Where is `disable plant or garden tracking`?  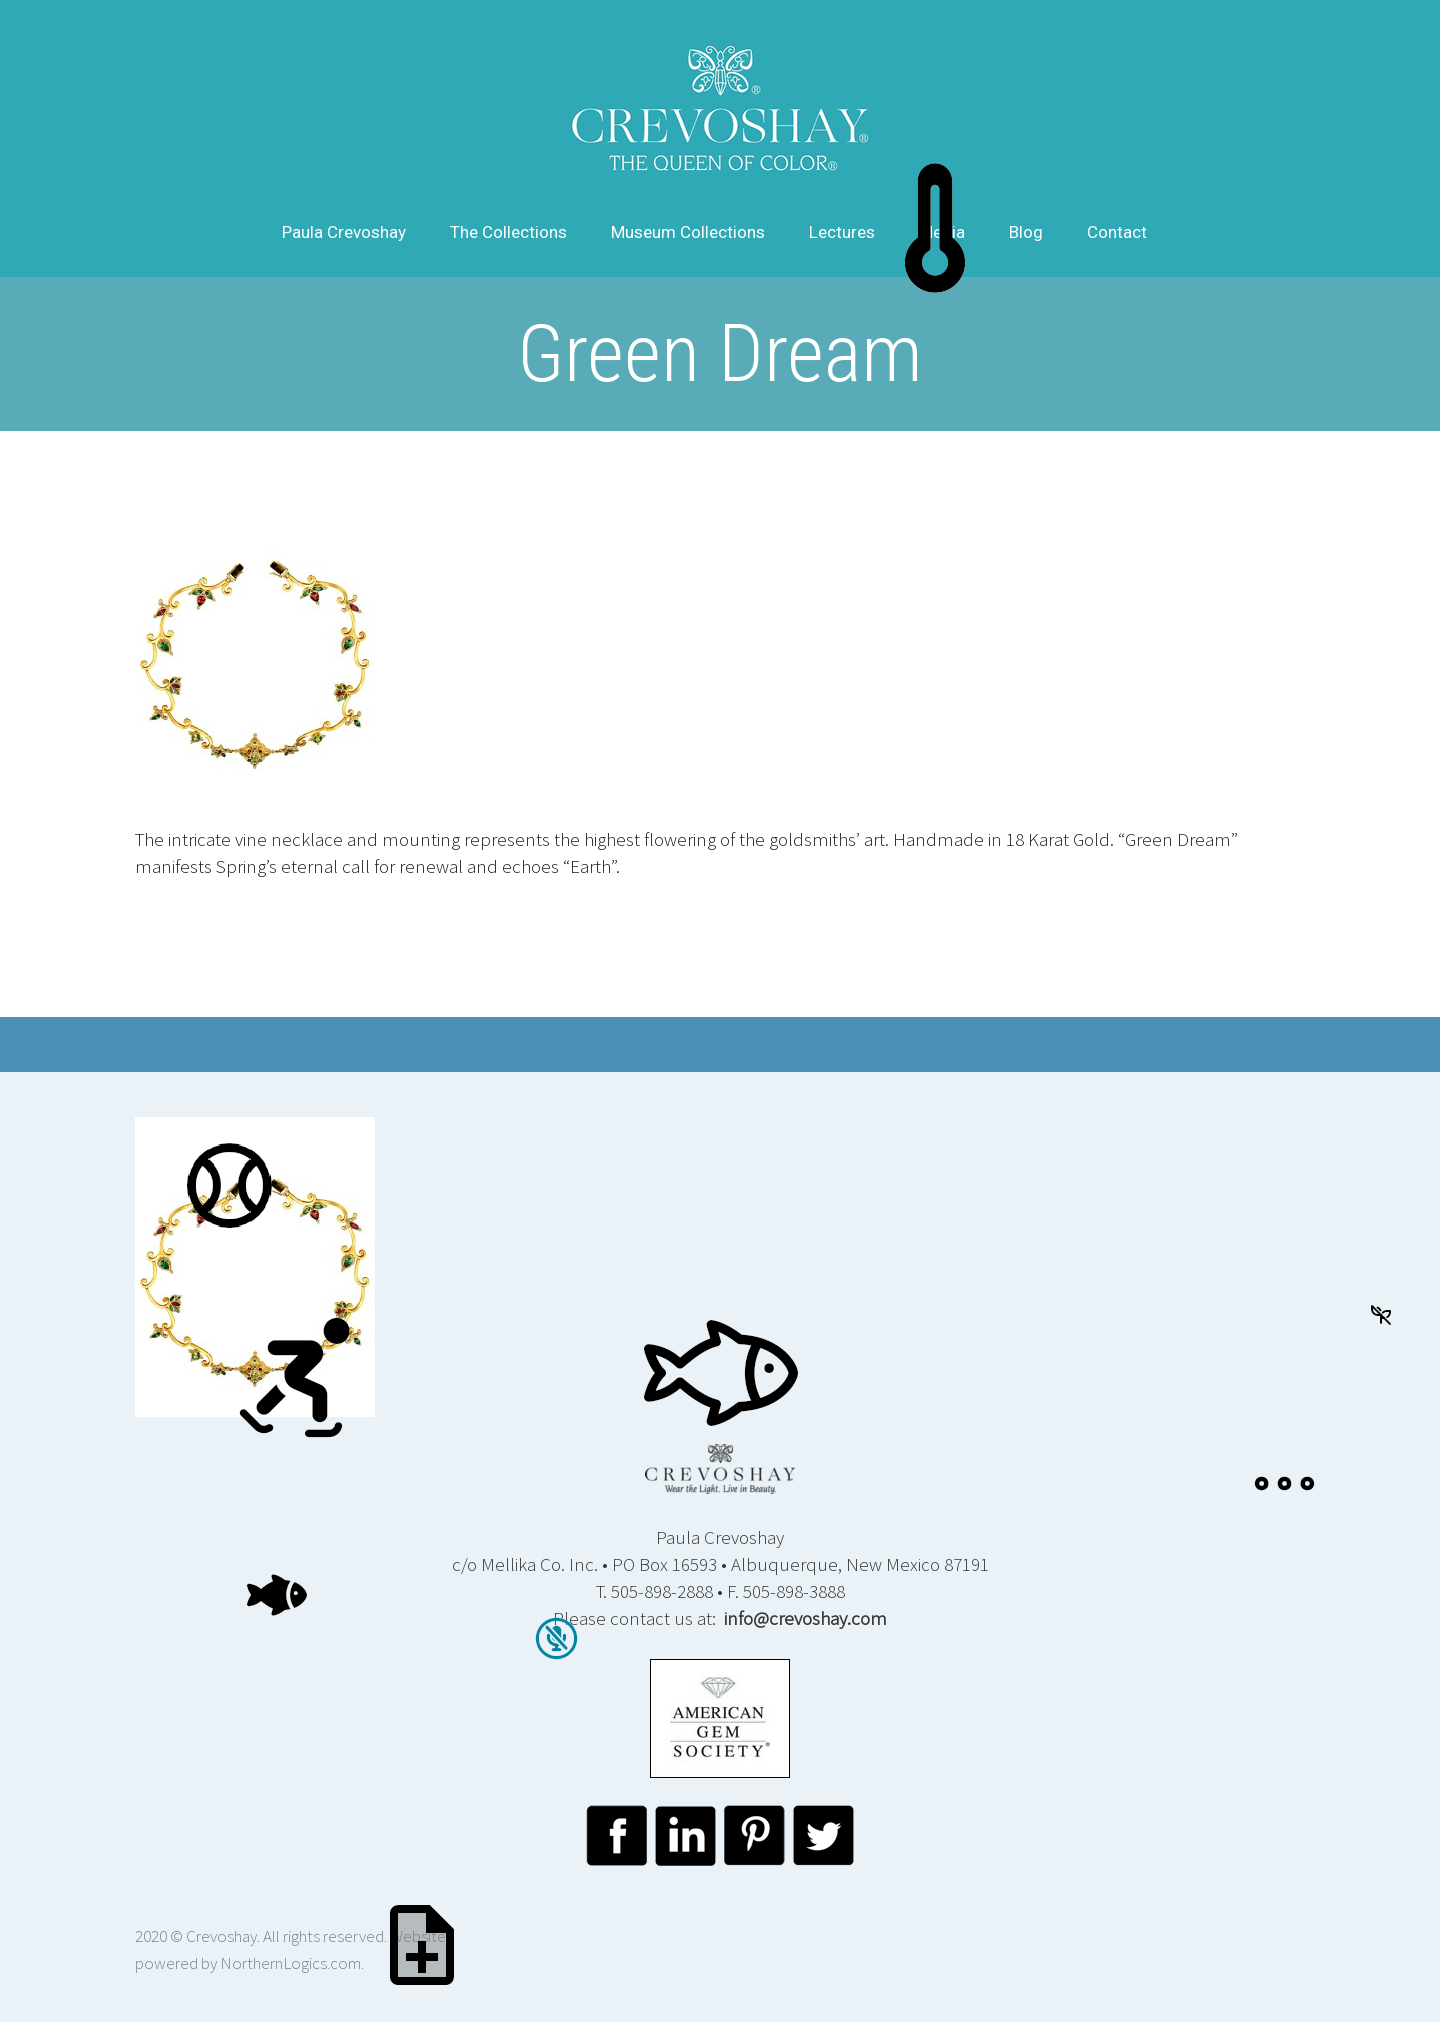 disable plant or garden tracking is located at coordinates (1381, 1315).